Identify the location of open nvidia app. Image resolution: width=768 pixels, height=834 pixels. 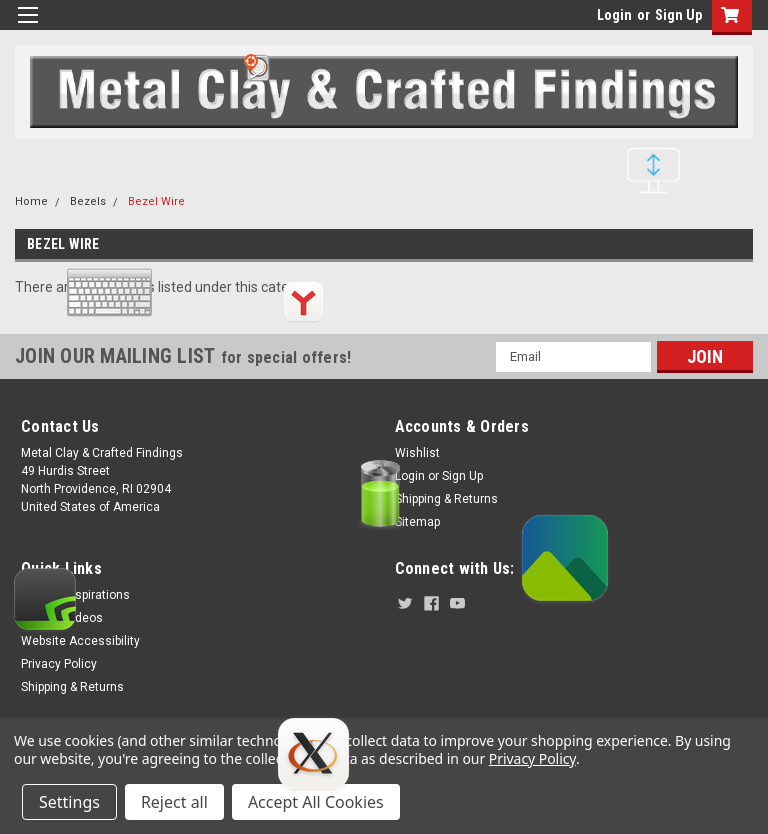
(45, 599).